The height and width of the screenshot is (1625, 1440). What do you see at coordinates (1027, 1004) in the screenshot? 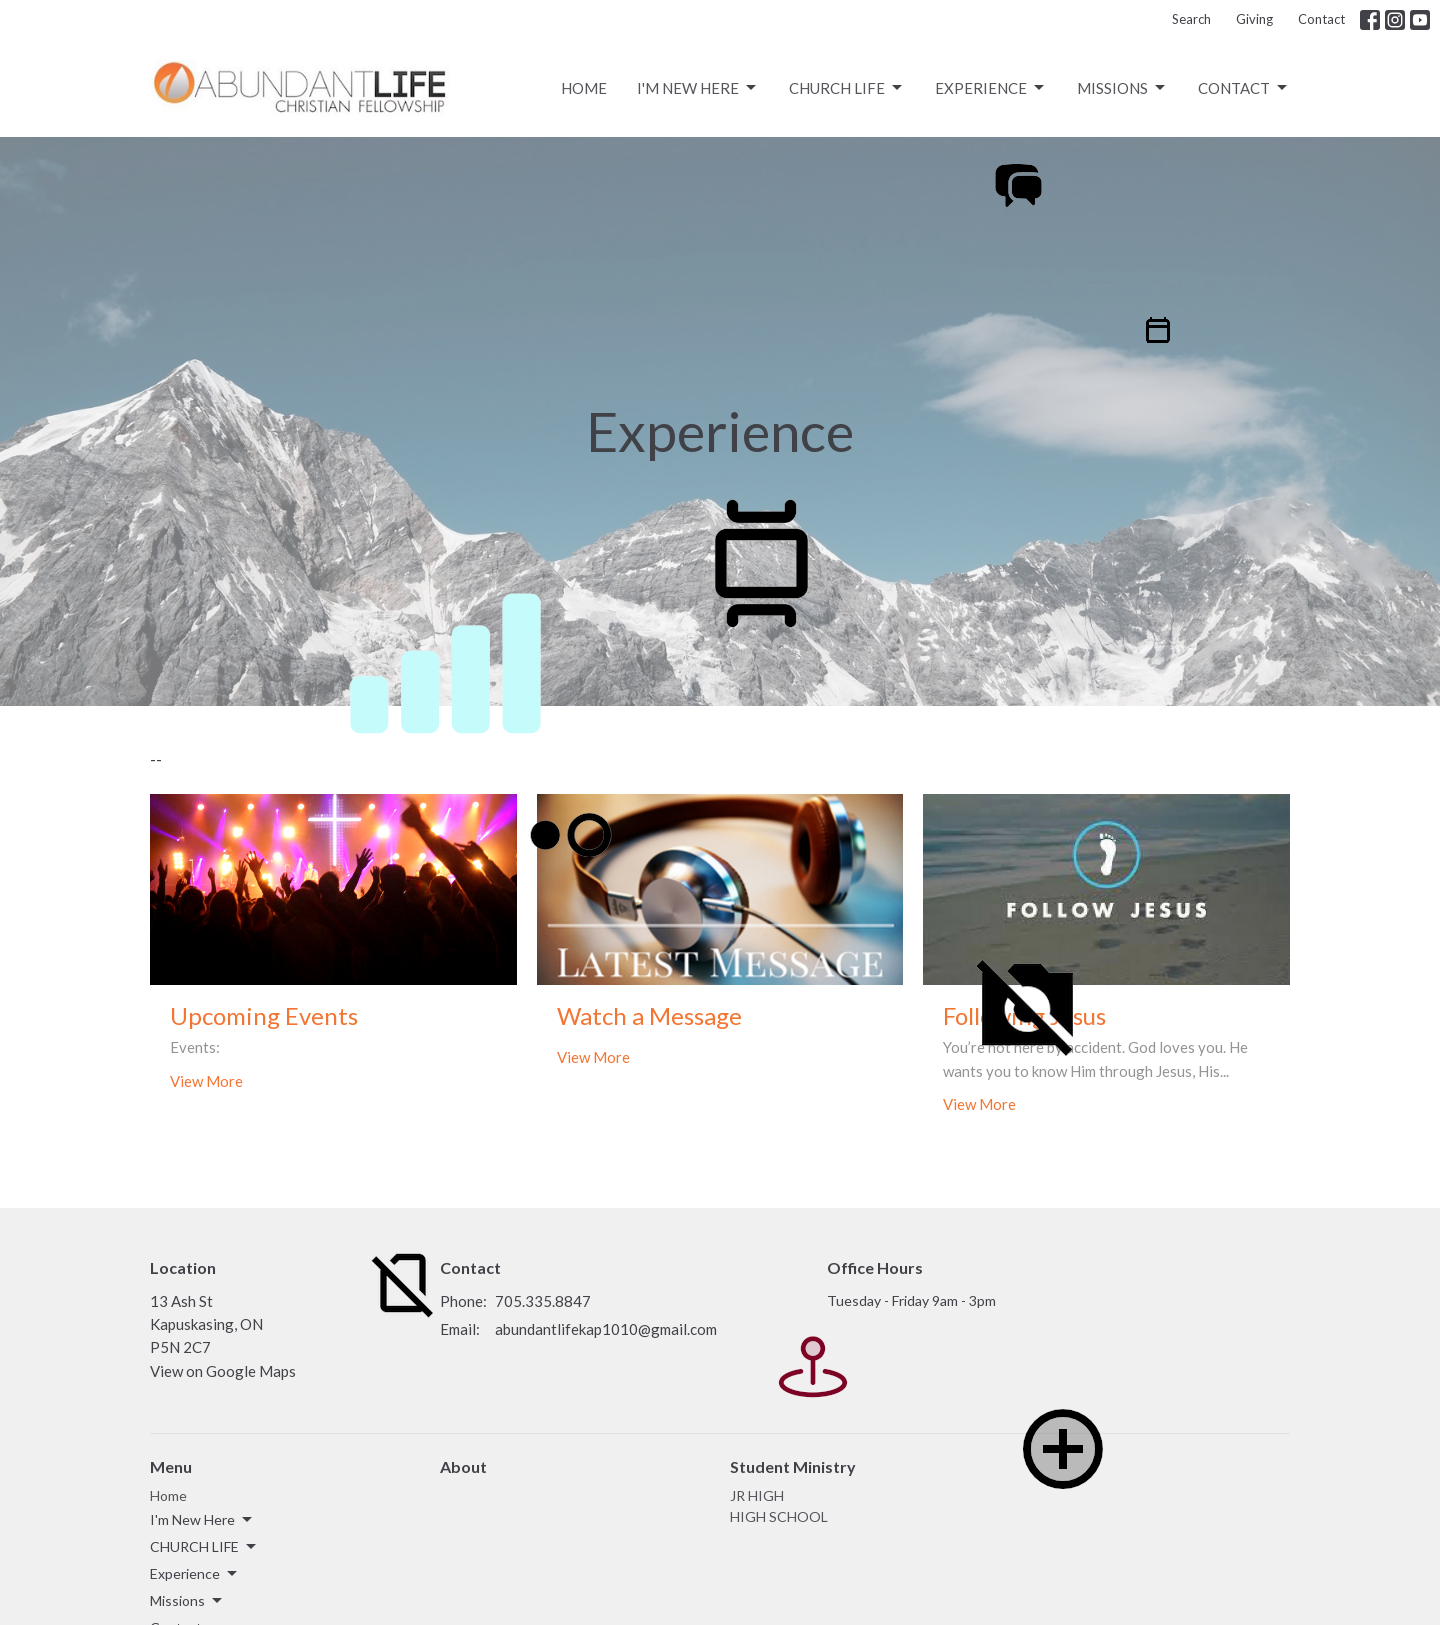
I see `photography not allowed in this area` at bounding box center [1027, 1004].